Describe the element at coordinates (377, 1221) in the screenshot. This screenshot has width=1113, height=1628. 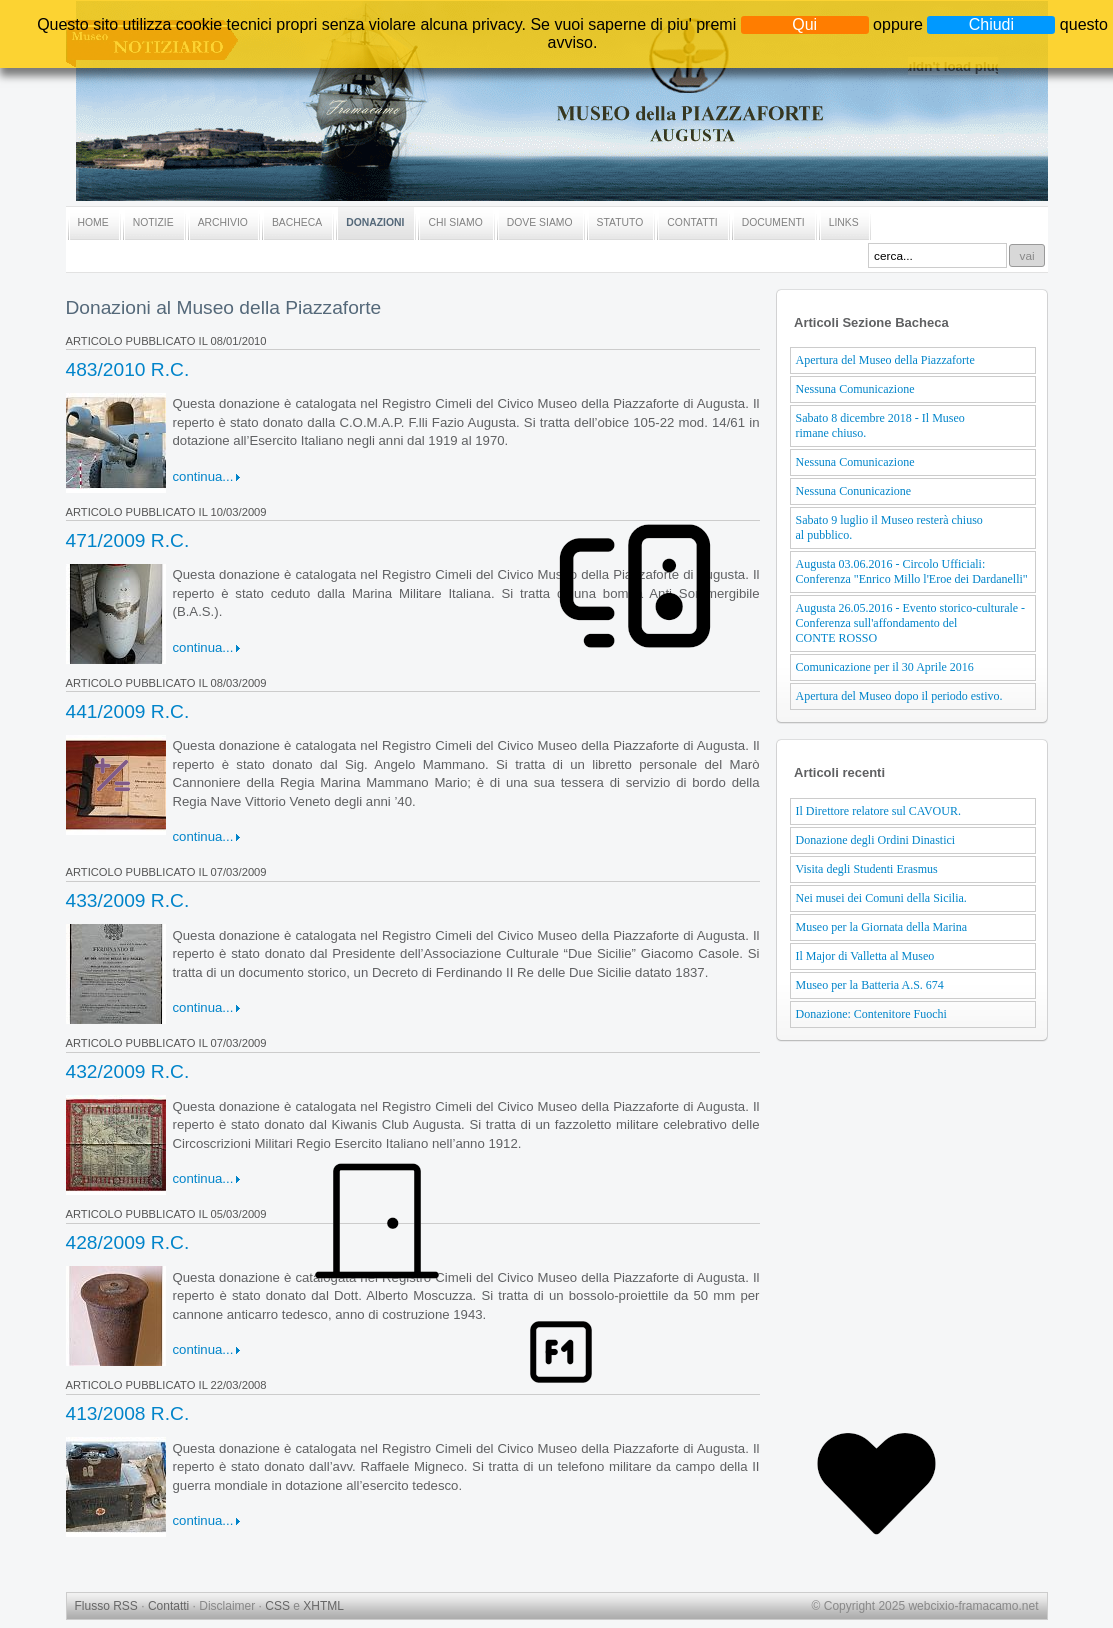
I see `exit or log out of the application` at that location.